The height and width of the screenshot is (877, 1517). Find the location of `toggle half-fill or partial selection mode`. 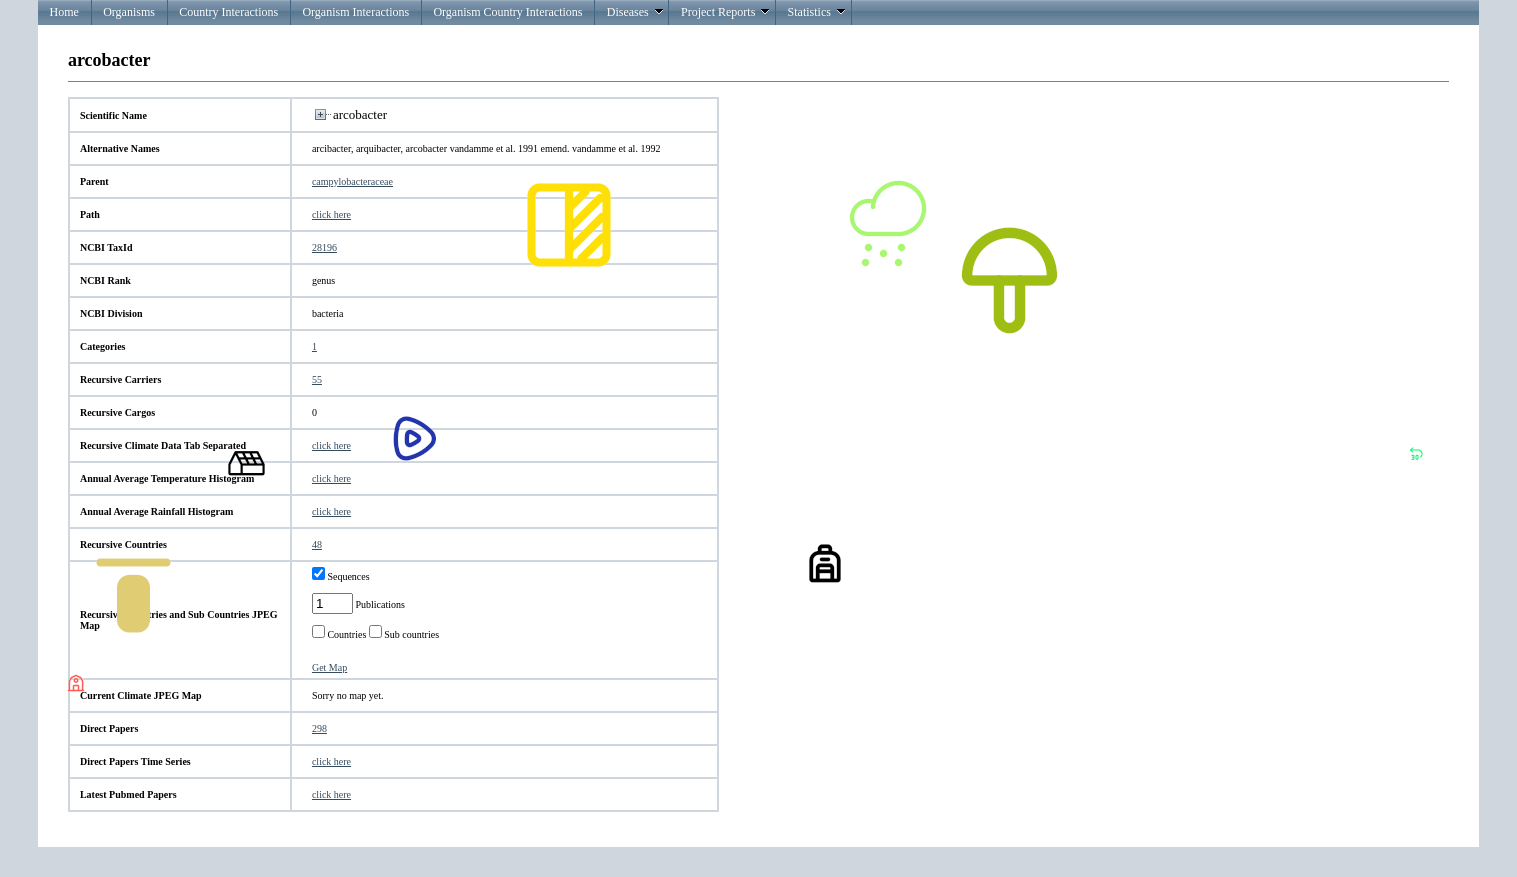

toggle half-fill or partial selection mode is located at coordinates (569, 225).